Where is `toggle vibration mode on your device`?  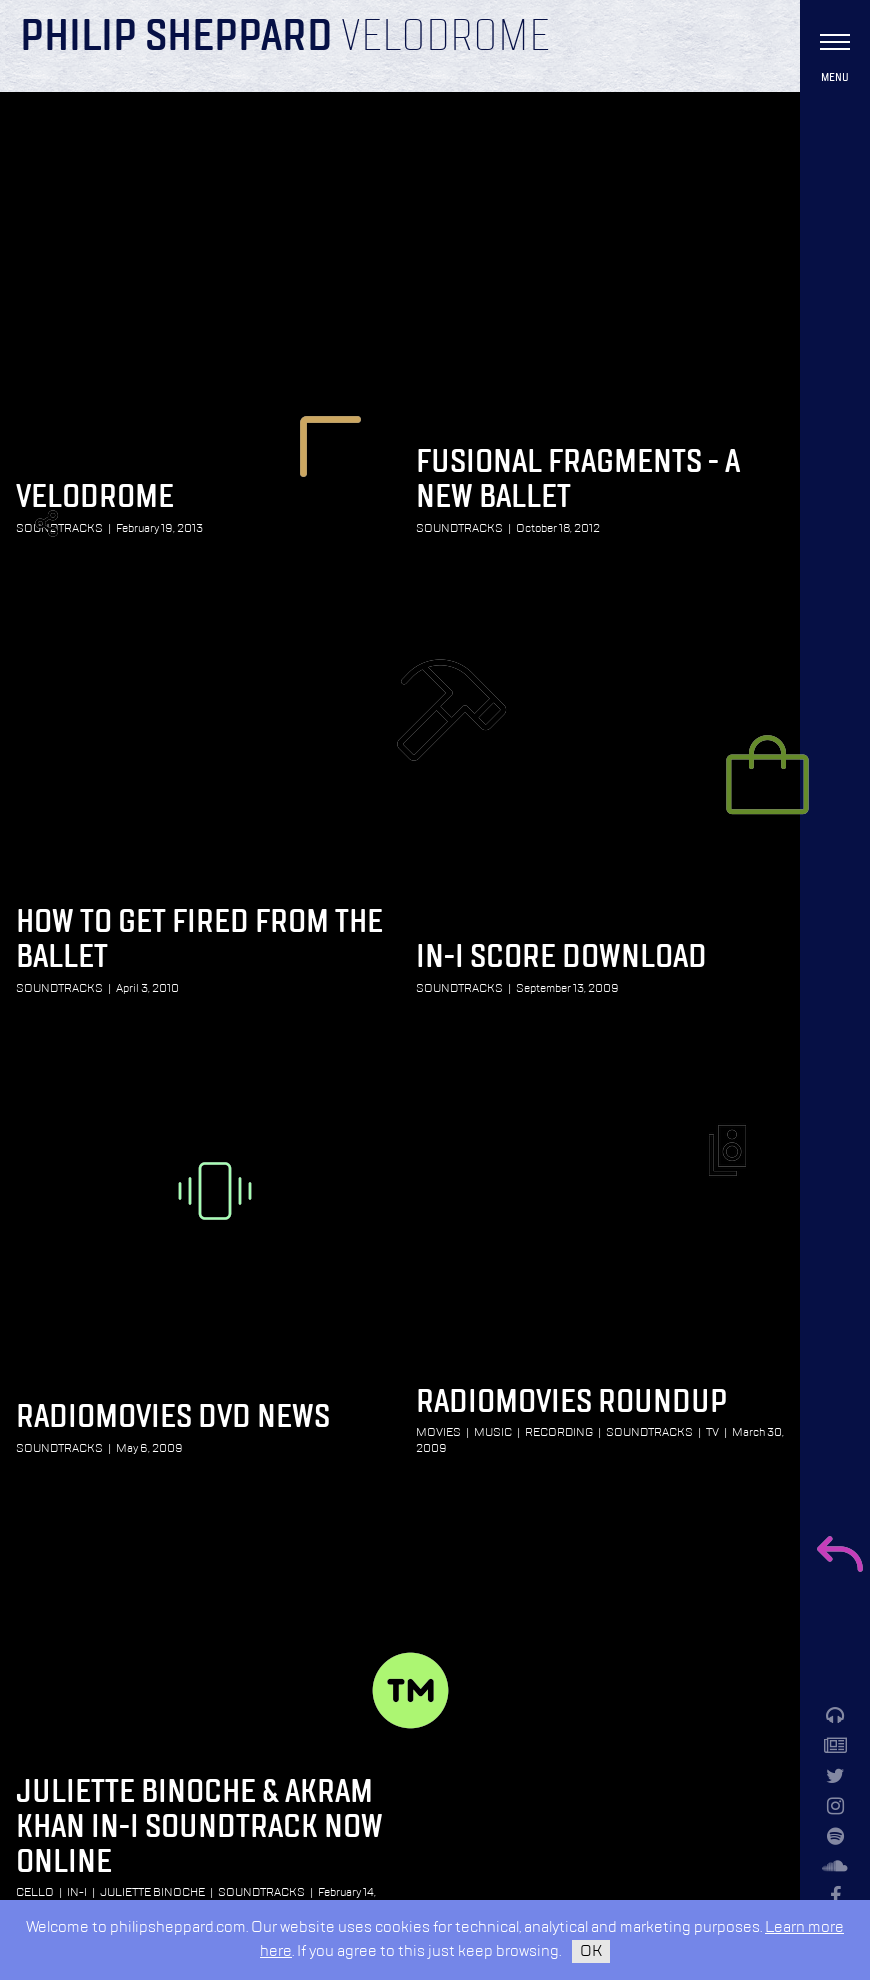 toggle vibration mode on your device is located at coordinates (215, 1191).